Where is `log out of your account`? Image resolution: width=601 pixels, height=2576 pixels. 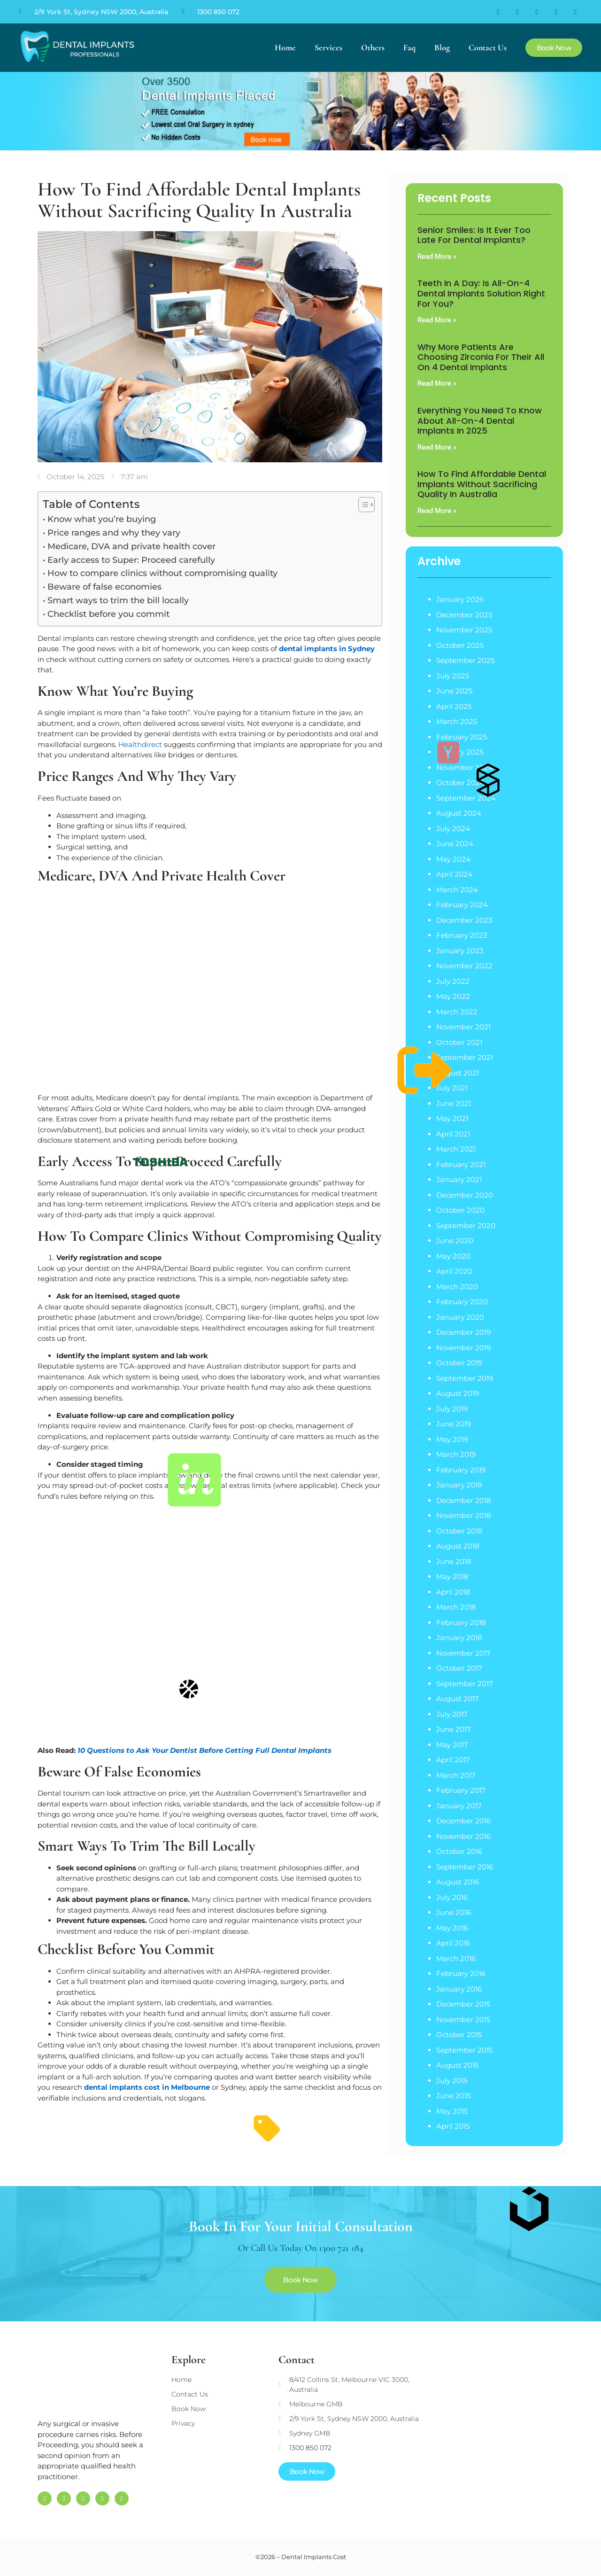 log out of your account is located at coordinates (424, 1070).